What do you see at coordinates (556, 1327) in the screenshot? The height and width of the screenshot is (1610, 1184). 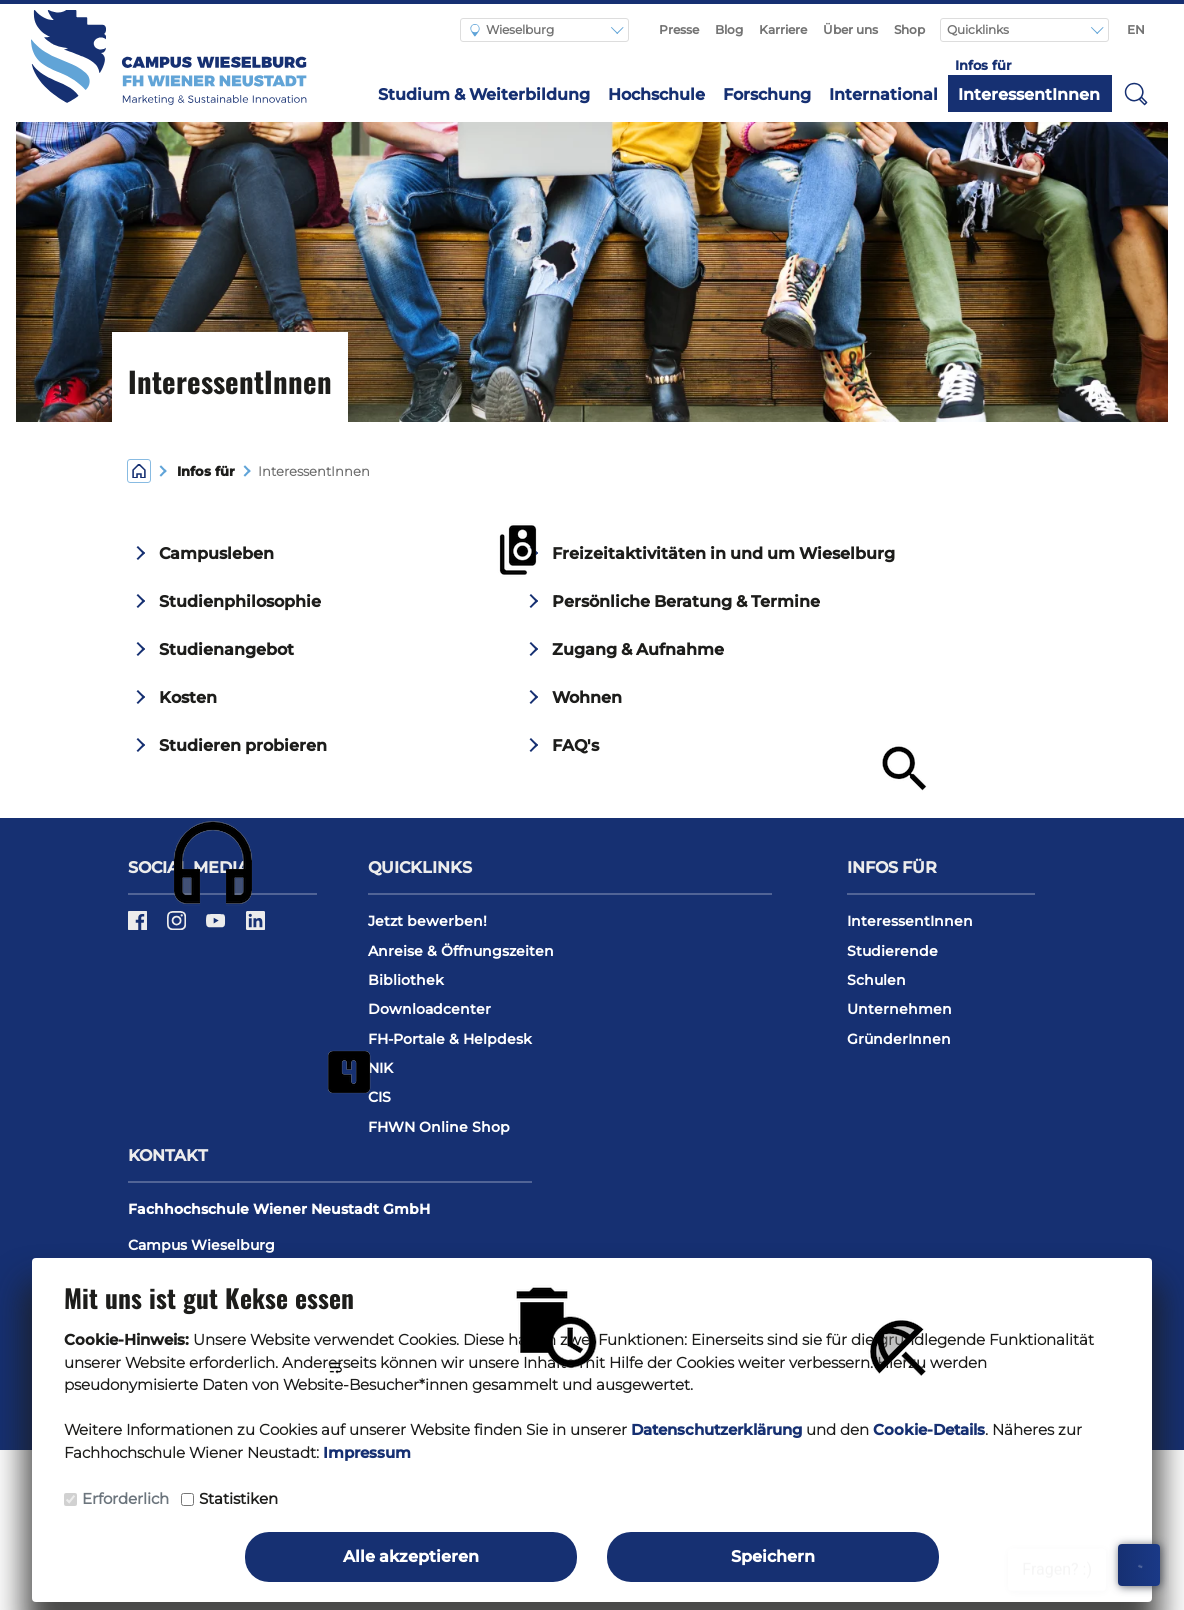 I see `set items to automatically delete after a time period` at bounding box center [556, 1327].